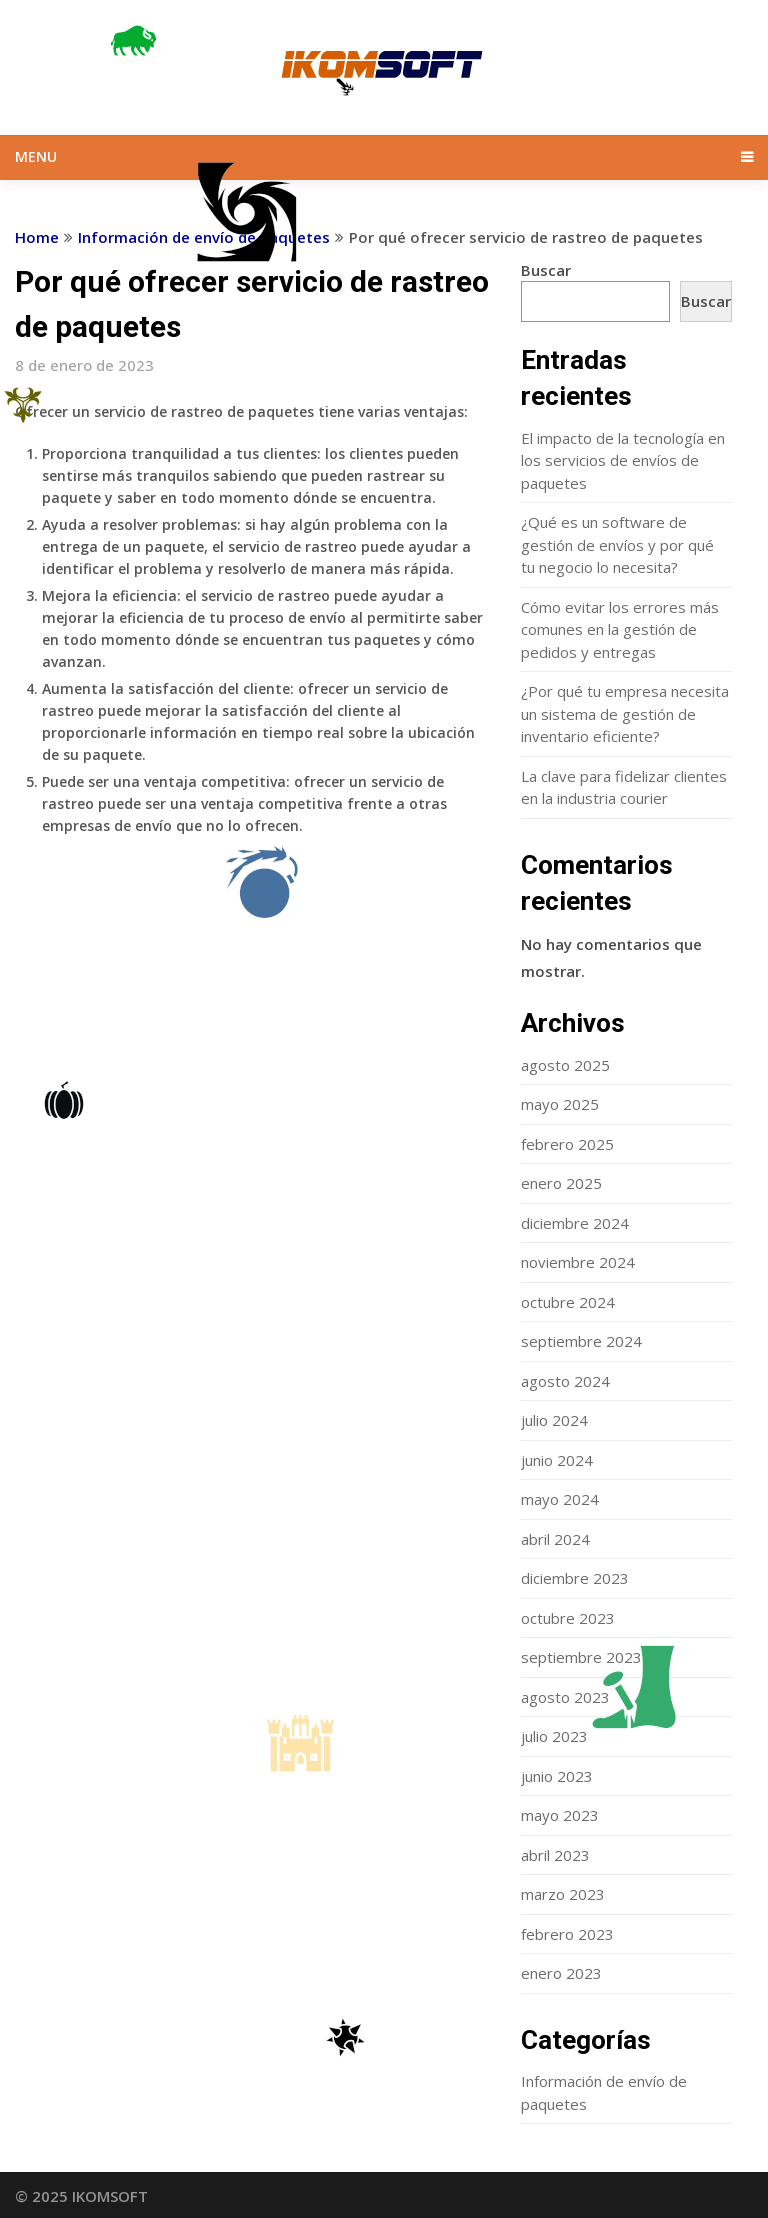  What do you see at coordinates (633, 1687) in the screenshot?
I see `indicates a foot injury or wound status` at bounding box center [633, 1687].